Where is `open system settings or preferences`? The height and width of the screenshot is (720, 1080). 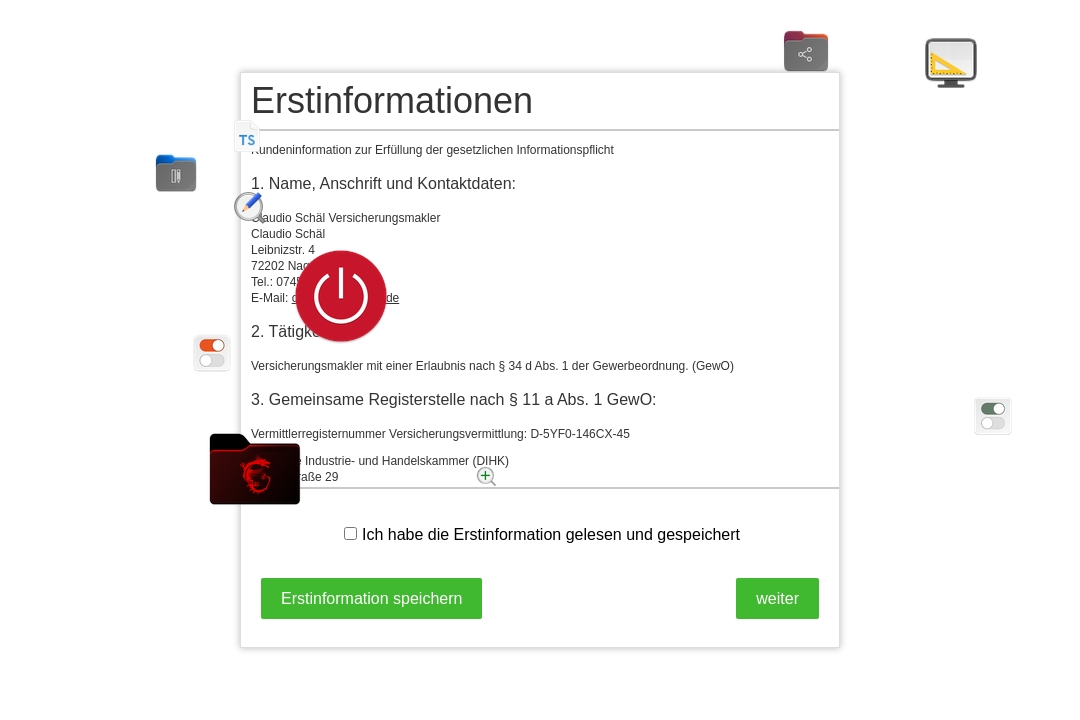
open system settings or preferences is located at coordinates (993, 416).